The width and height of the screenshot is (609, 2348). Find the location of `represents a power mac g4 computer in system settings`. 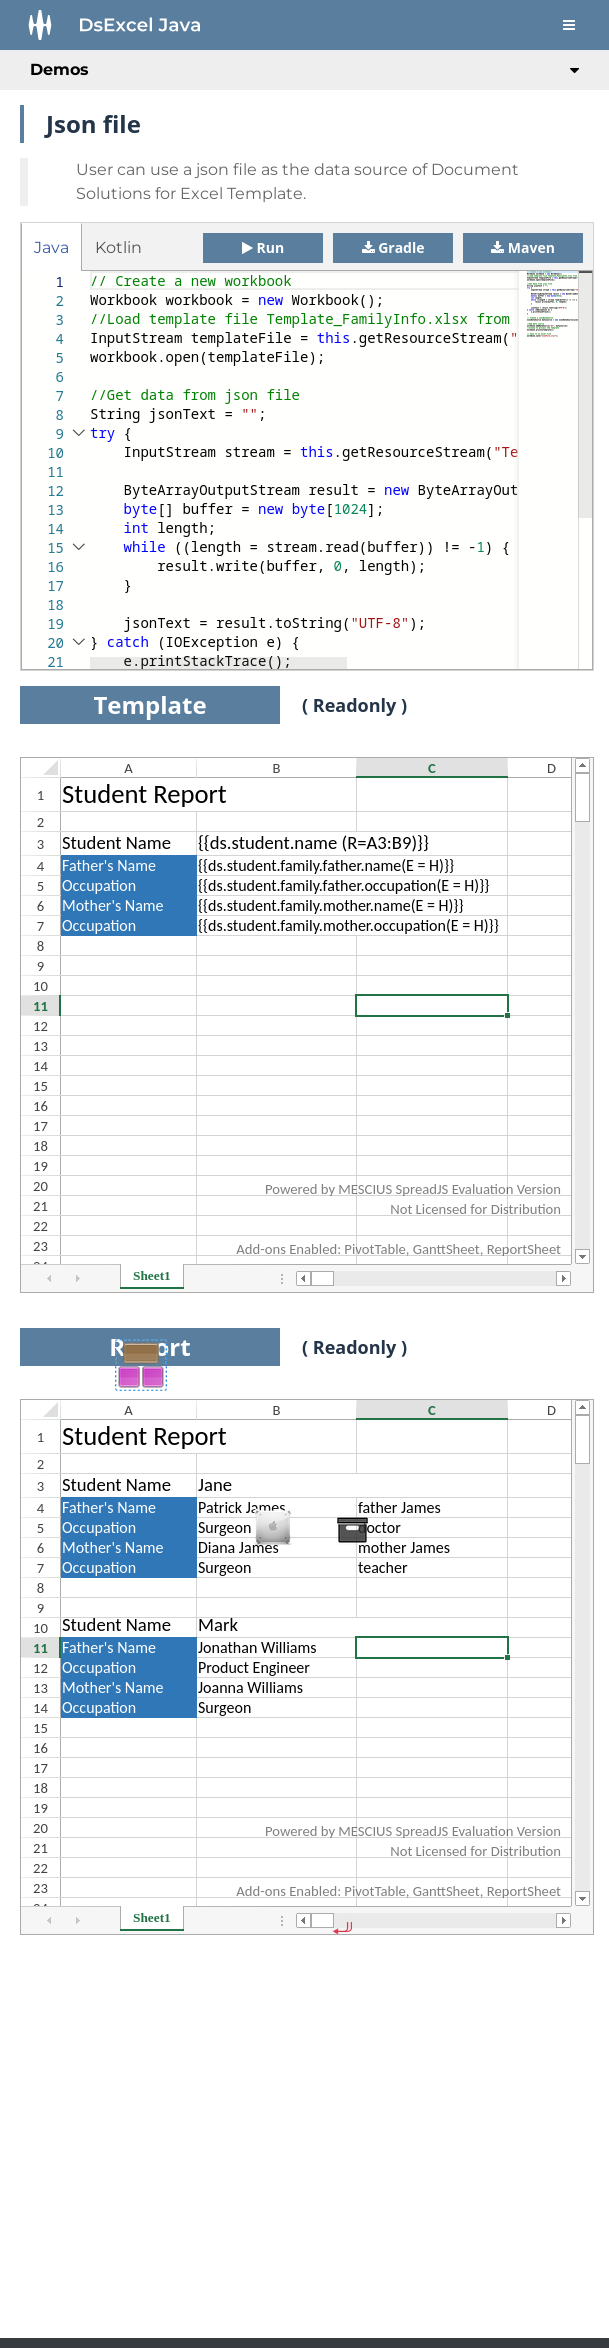

represents a power mac g4 computer in system settings is located at coordinates (273, 1526).